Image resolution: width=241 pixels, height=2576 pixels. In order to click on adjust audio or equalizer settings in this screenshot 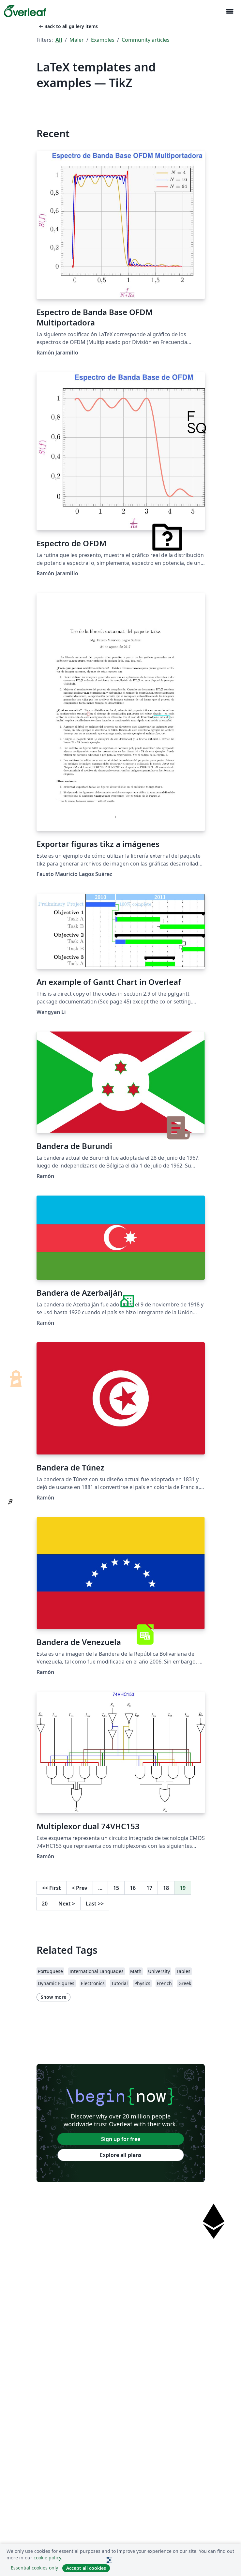, I will do `click(109, 2560)`.